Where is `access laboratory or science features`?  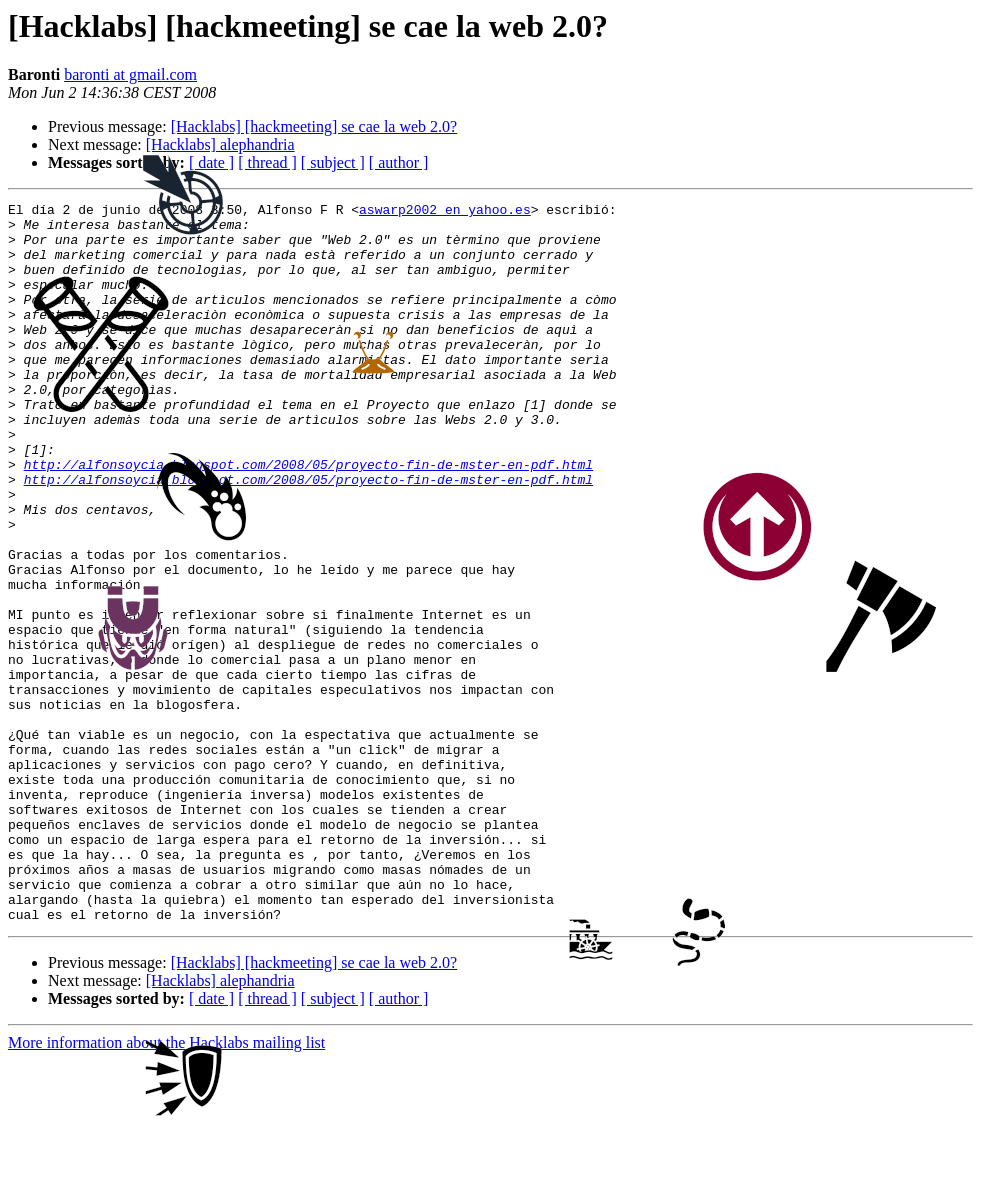
access laboratory or science features is located at coordinates (100, 343).